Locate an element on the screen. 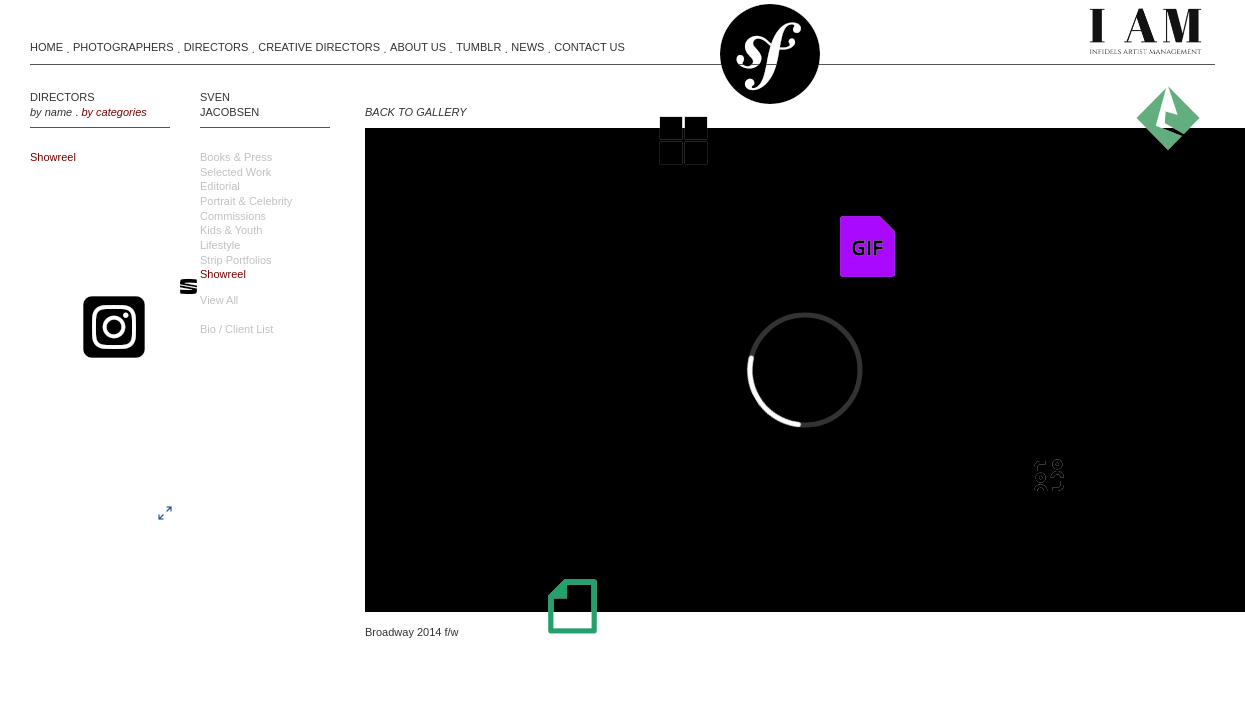  open Instagram app is located at coordinates (114, 327).